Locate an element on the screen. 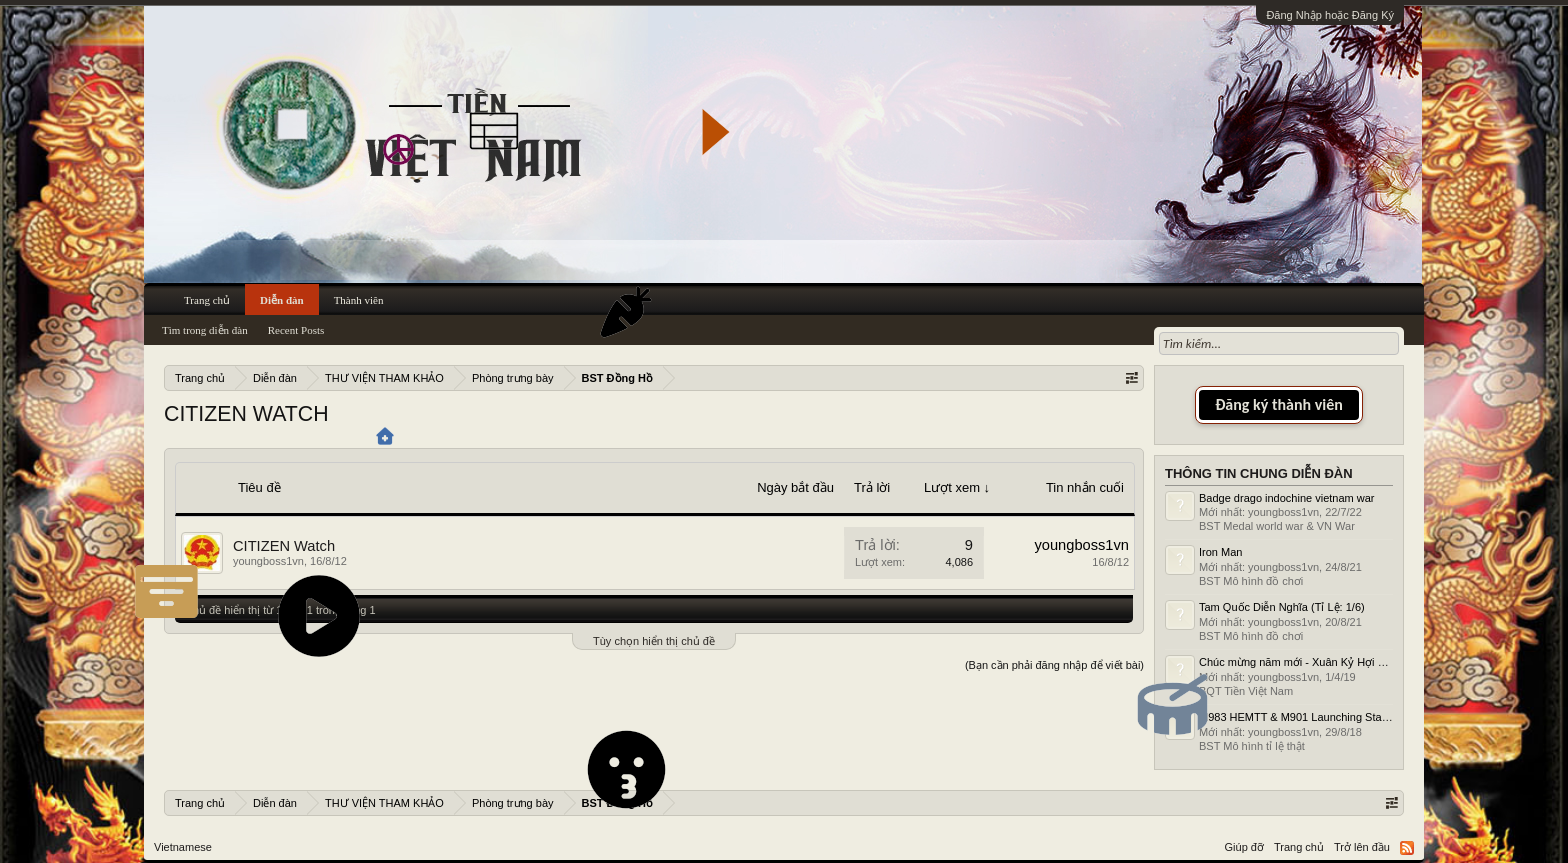 This screenshot has height=863, width=1568. access music or audio tools is located at coordinates (1172, 704).